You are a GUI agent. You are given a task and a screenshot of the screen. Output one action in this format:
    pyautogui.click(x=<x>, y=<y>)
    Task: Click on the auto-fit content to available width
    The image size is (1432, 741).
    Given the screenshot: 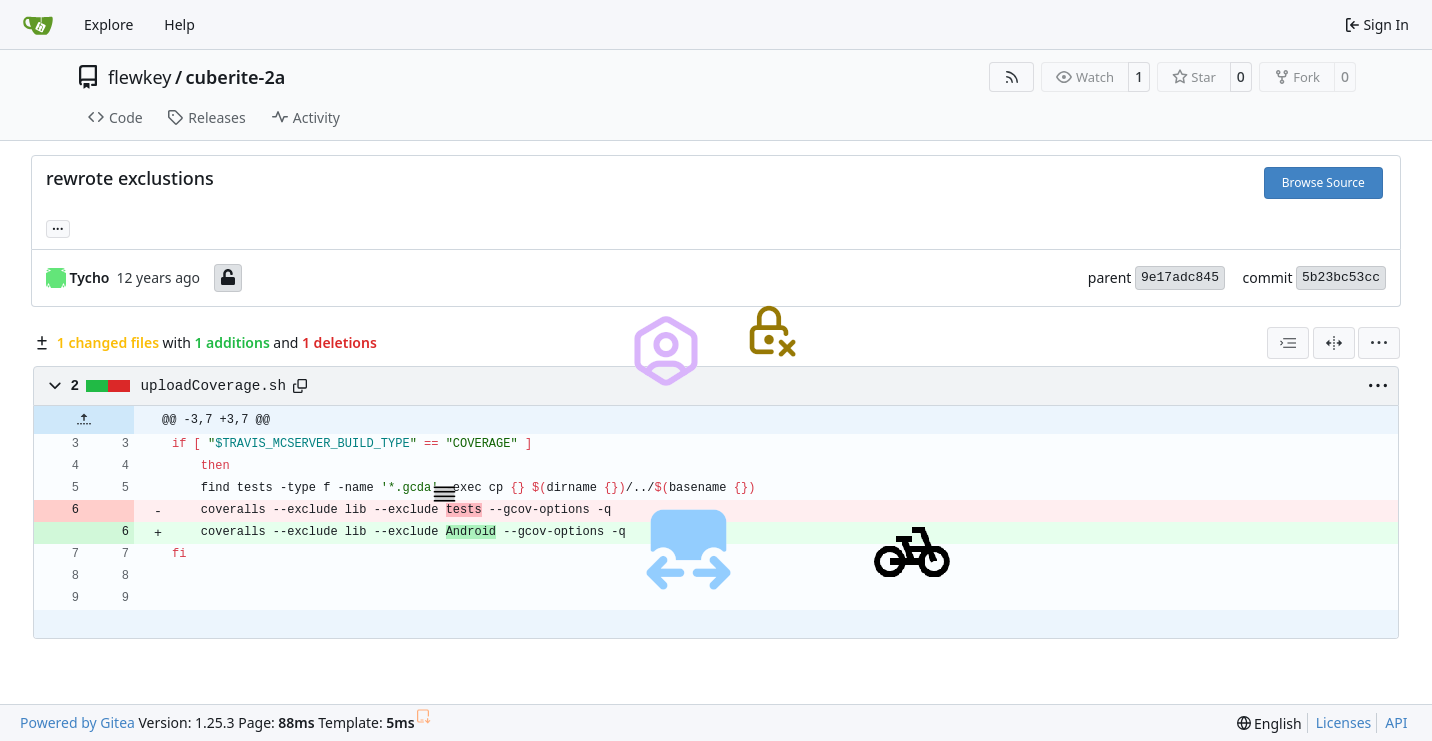 What is the action you would take?
    pyautogui.click(x=688, y=547)
    